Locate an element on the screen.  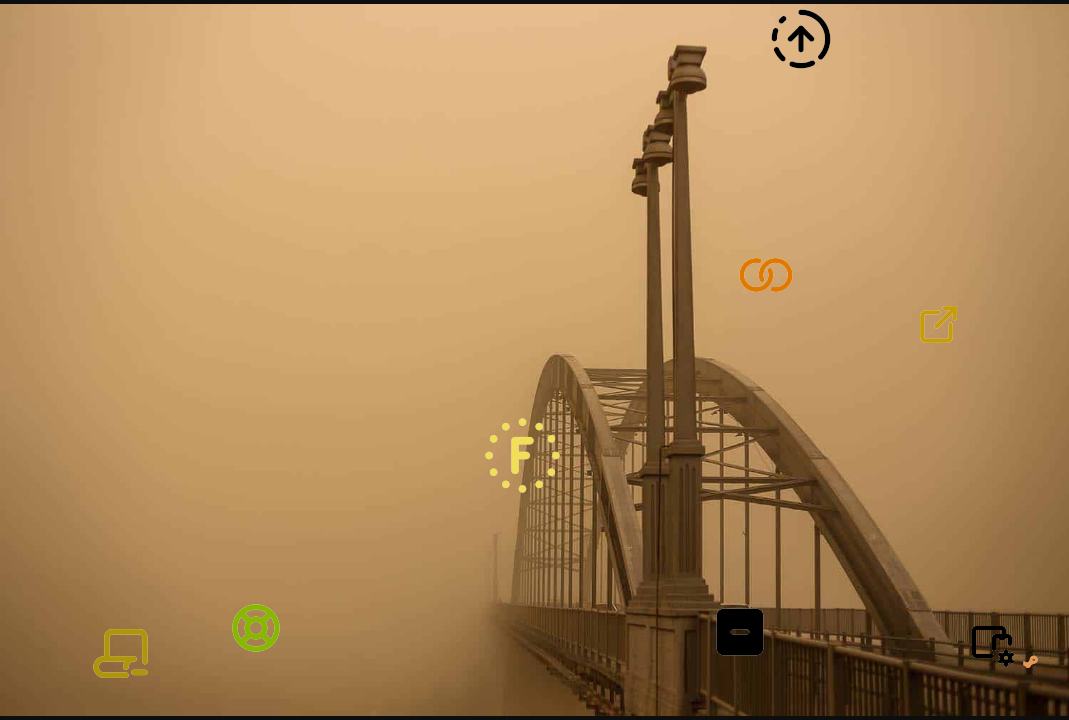
open Steam gaming platform is located at coordinates (1030, 661).